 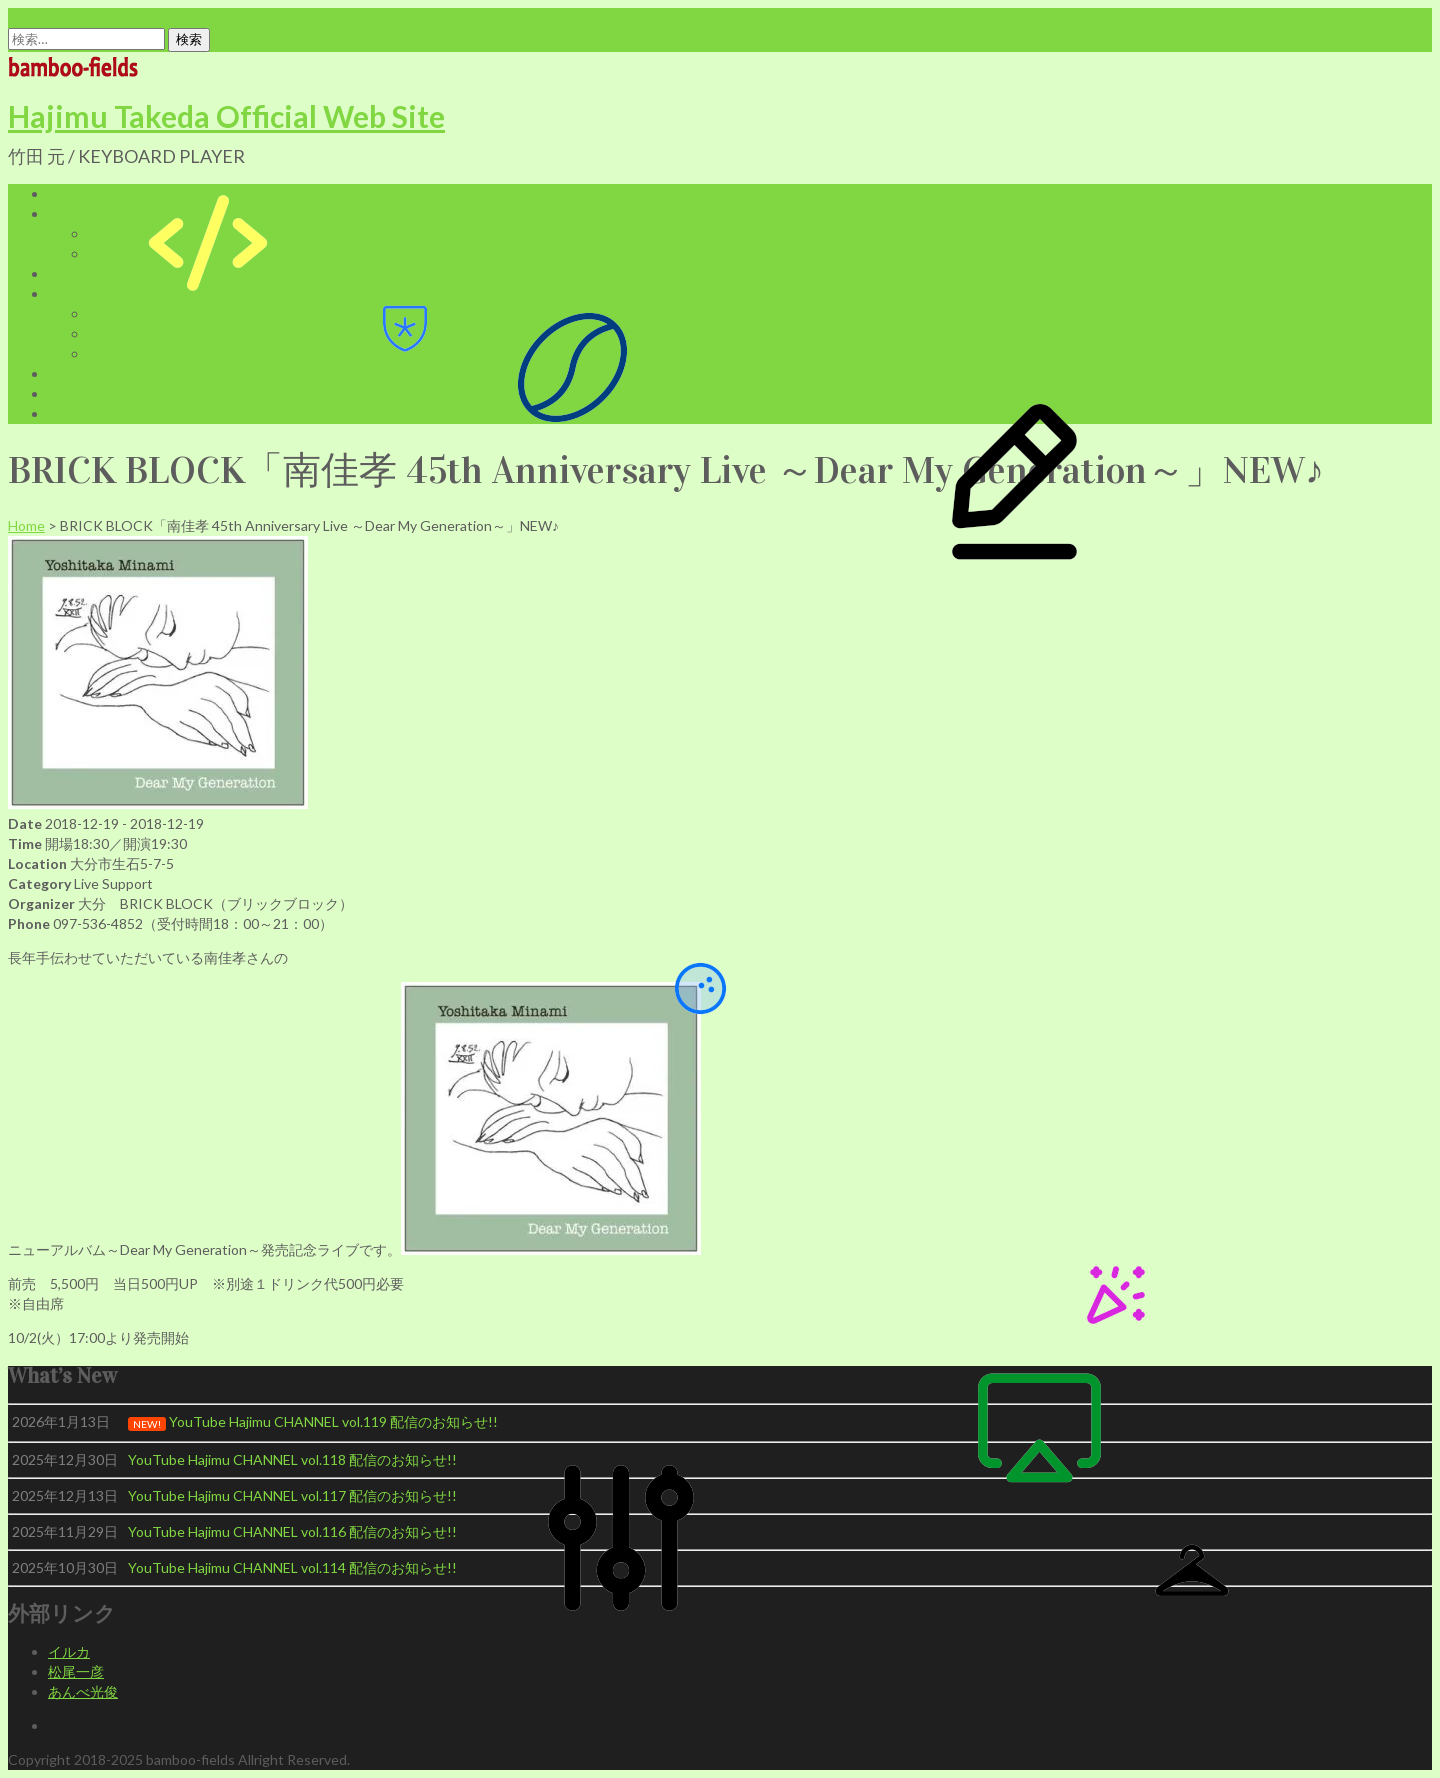 I want to click on stream content to an external display via airplay, so click(x=1039, y=1425).